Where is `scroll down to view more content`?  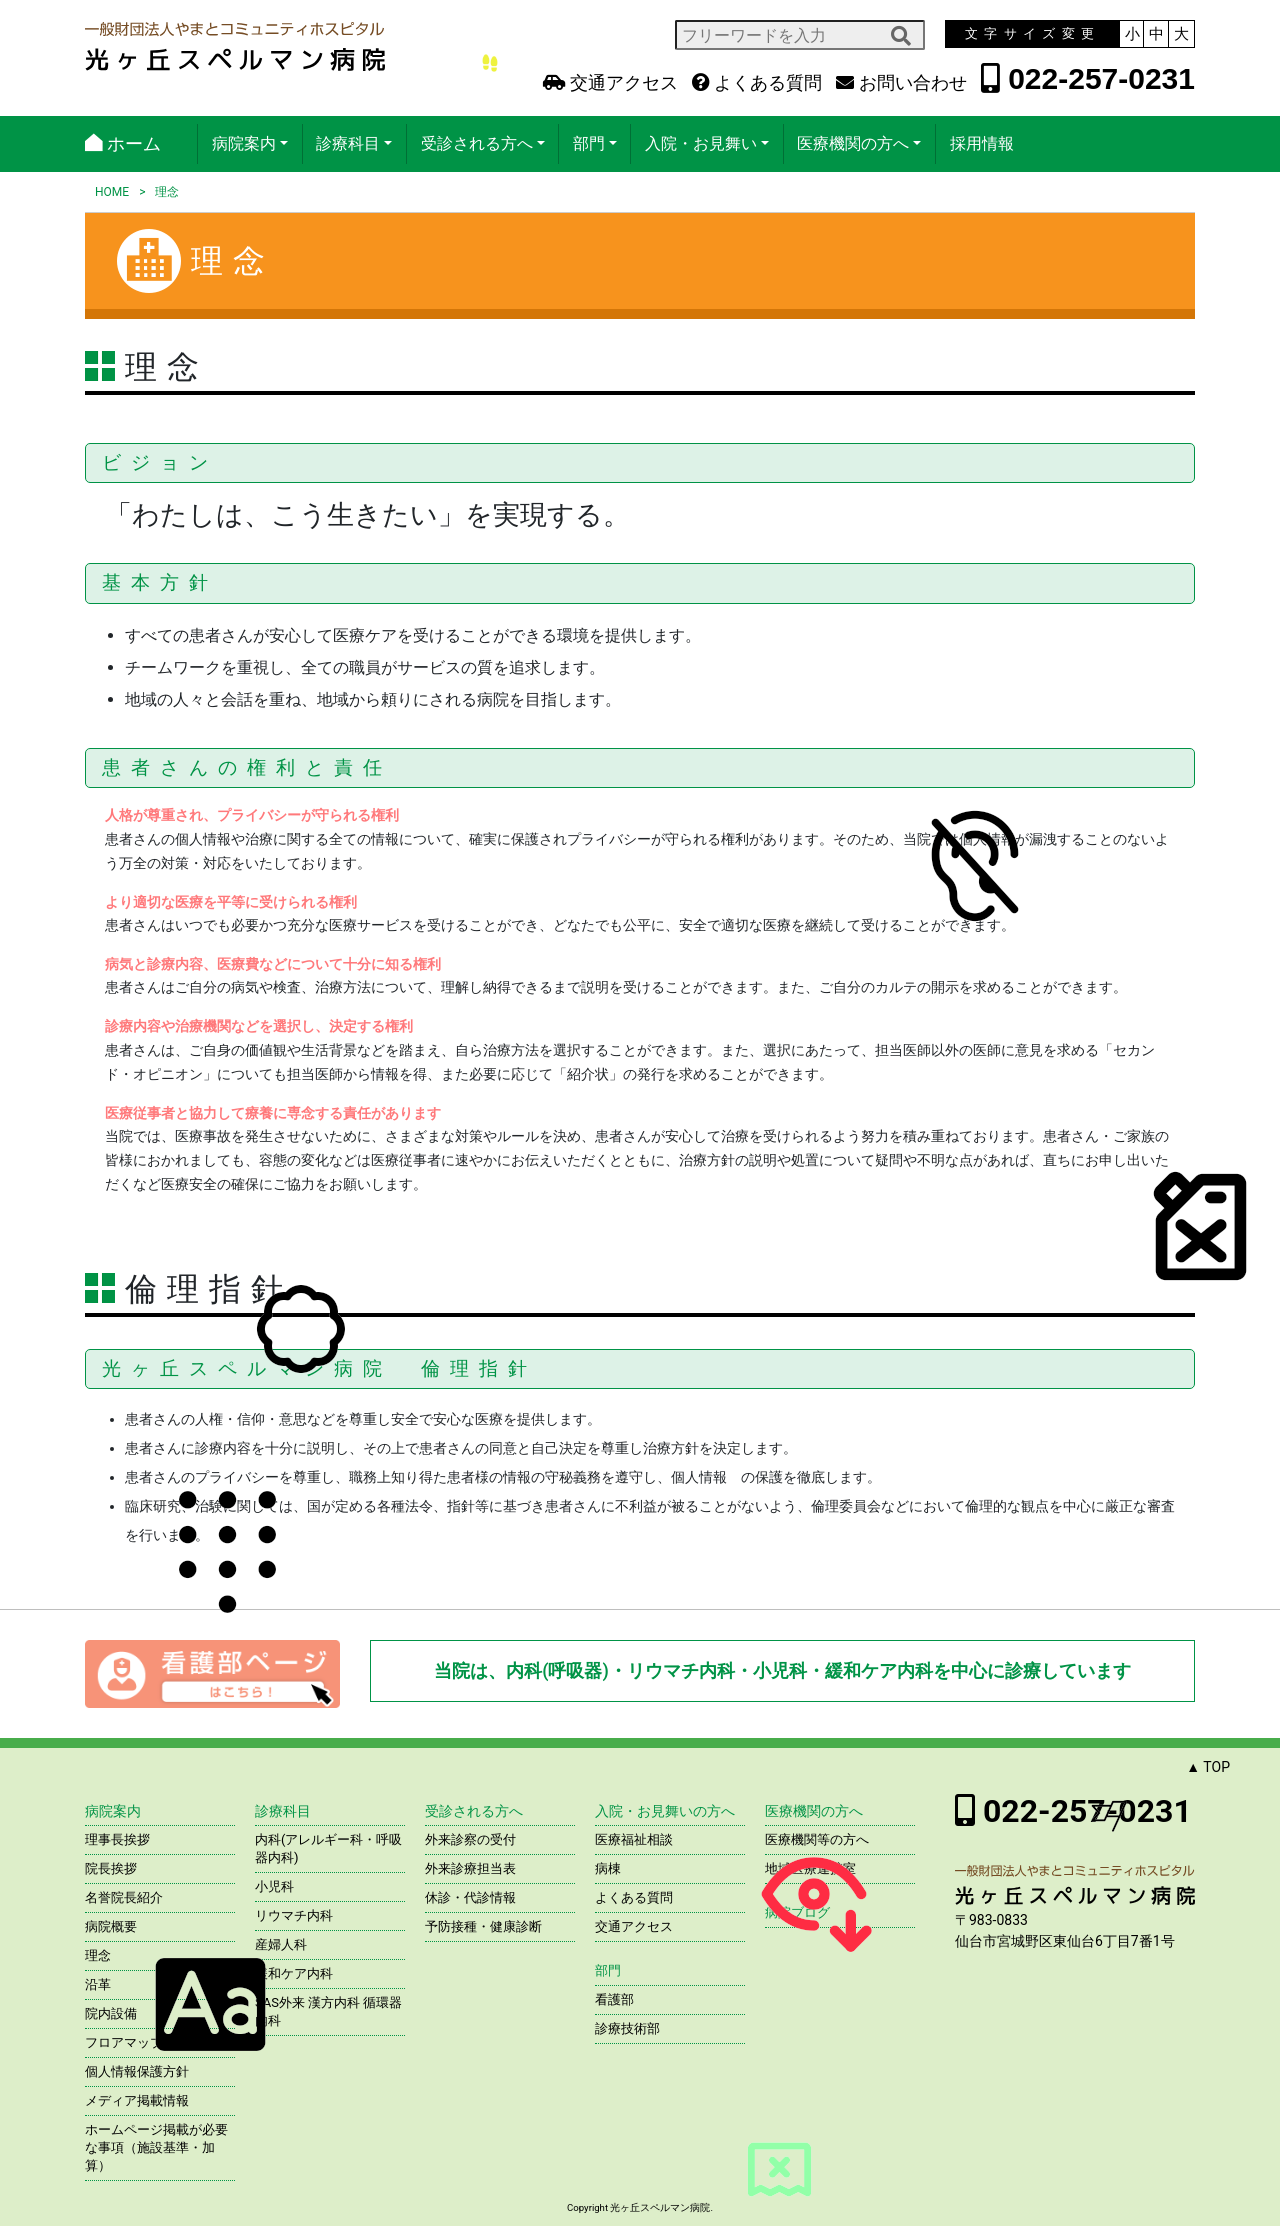 scroll down to view more content is located at coordinates (814, 1894).